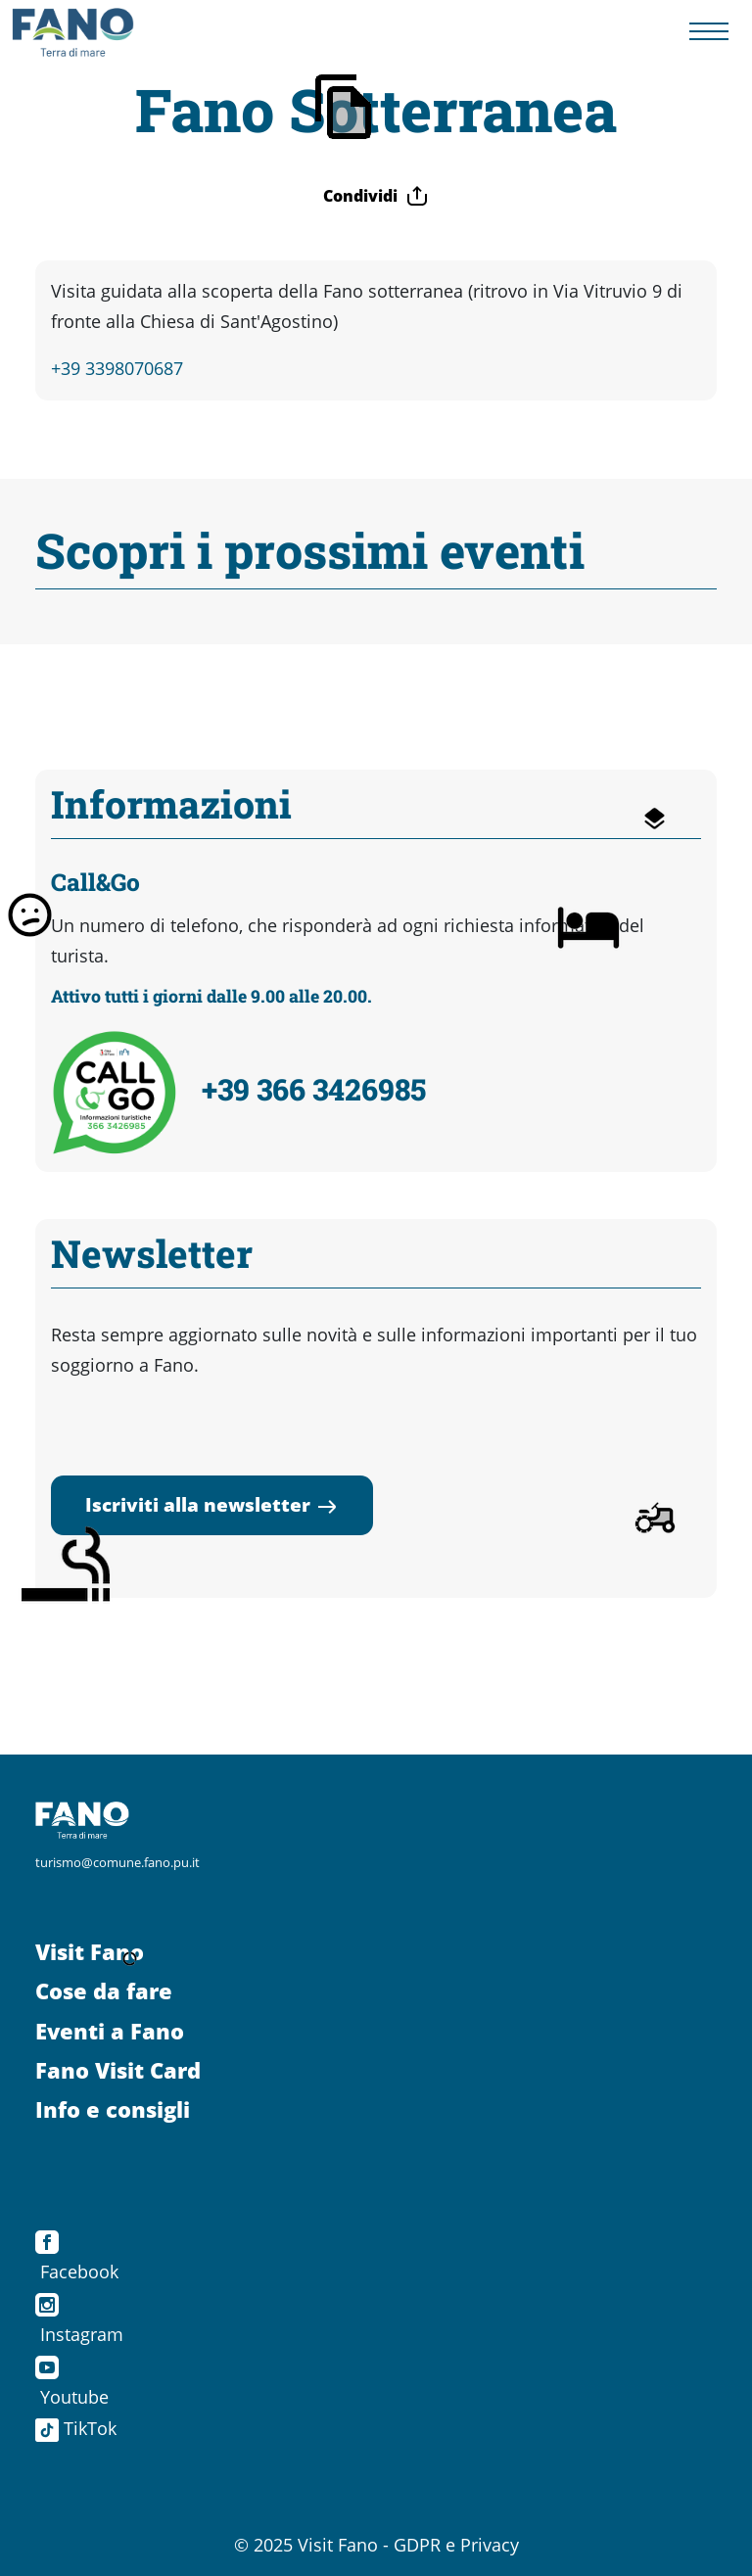  Describe the element at coordinates (655, 1519) in the screenshot. I see `access agricultural or farming features` at that location.